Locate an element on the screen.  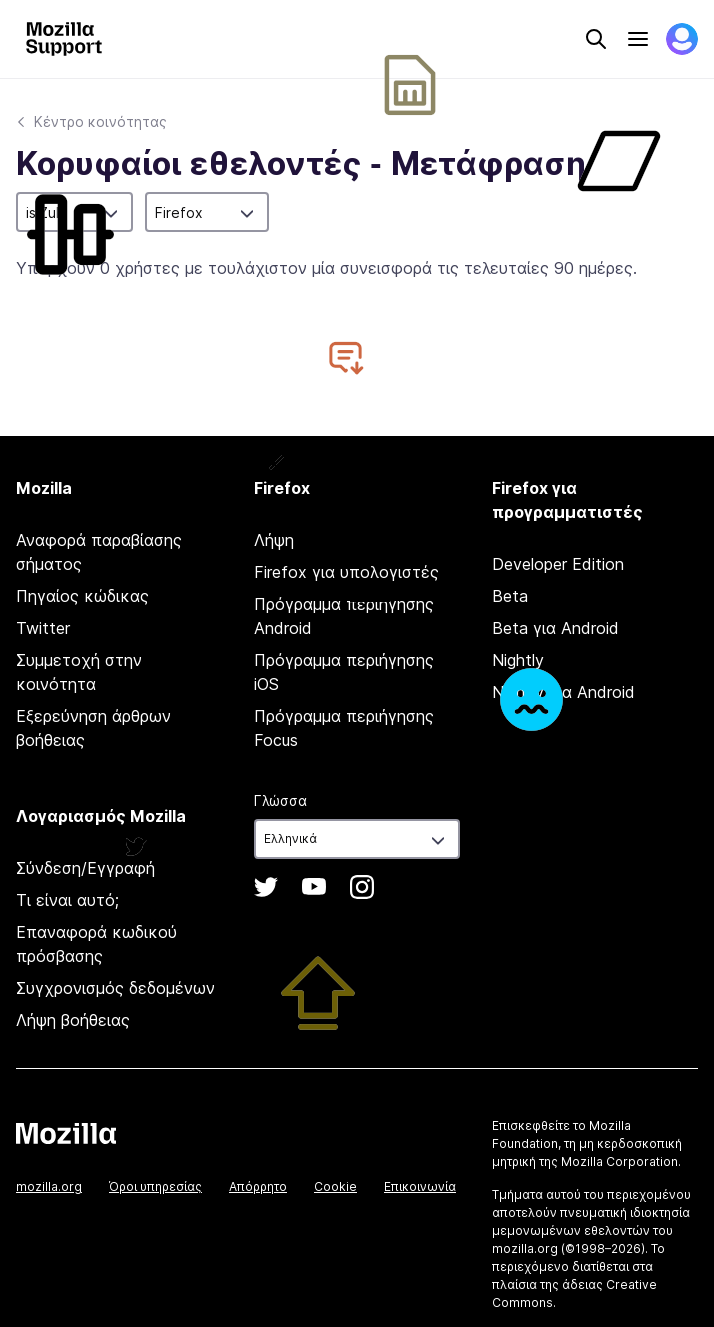
manage sim card settings is located at coordinates (410, 85).